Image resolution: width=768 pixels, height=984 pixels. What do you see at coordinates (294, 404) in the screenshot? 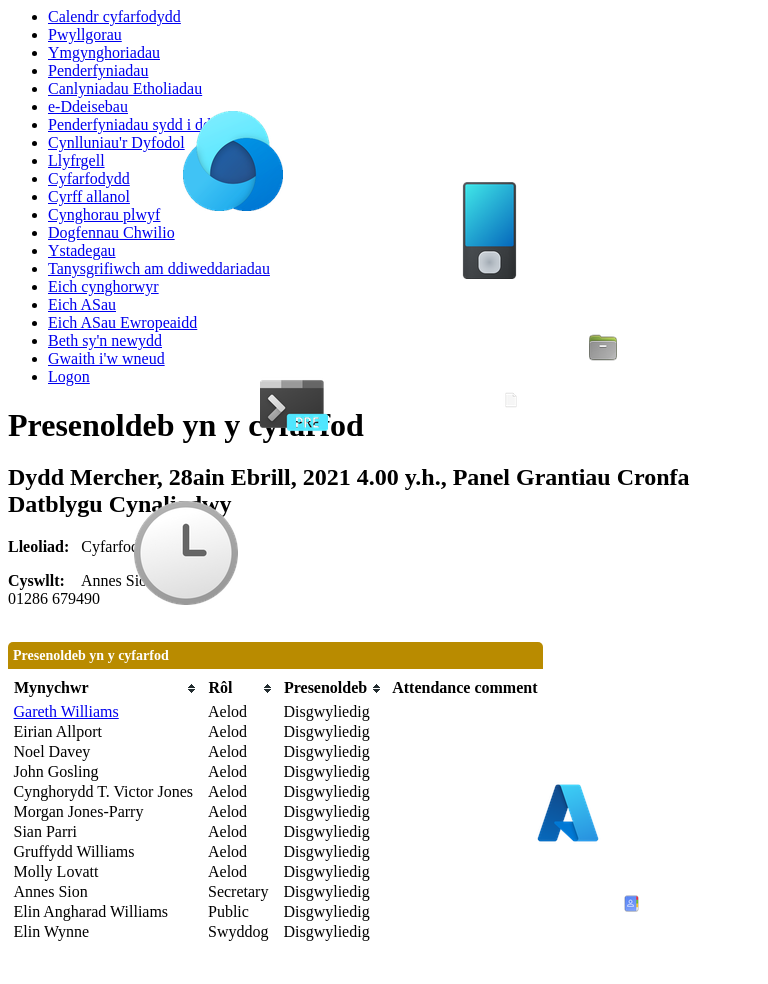
I see `open windows terminal preview app` at bounding box center [294, 404].